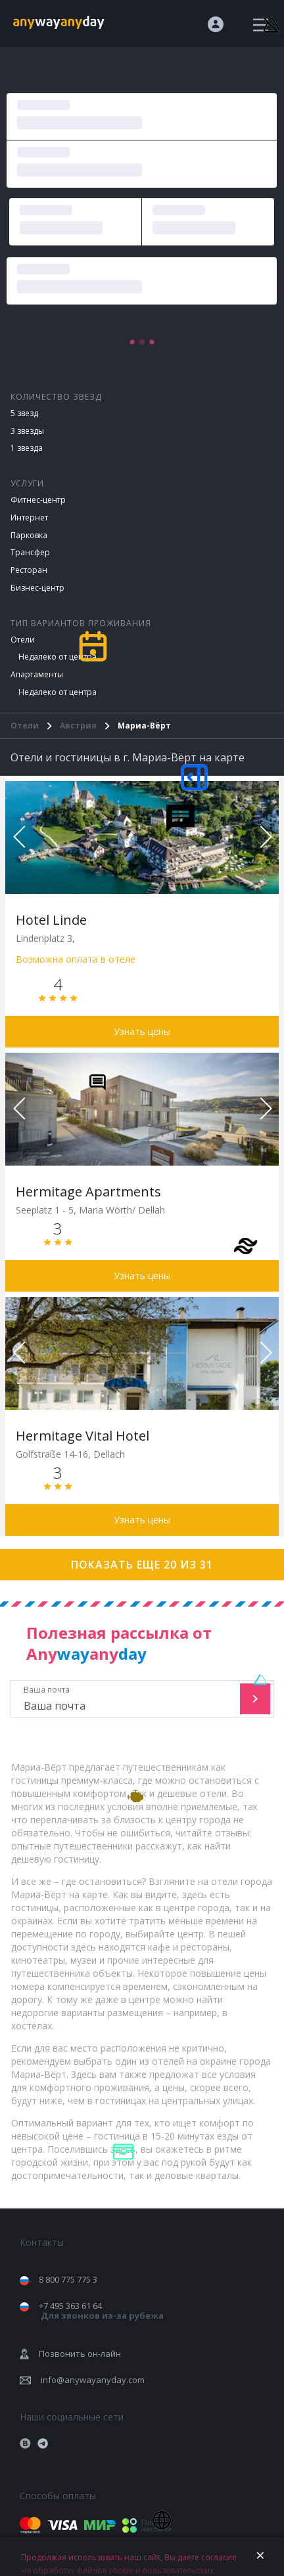  Describe the element at coordinates (260, 1679) in the screenshot. I see `measure or adjust an angle` at that location.